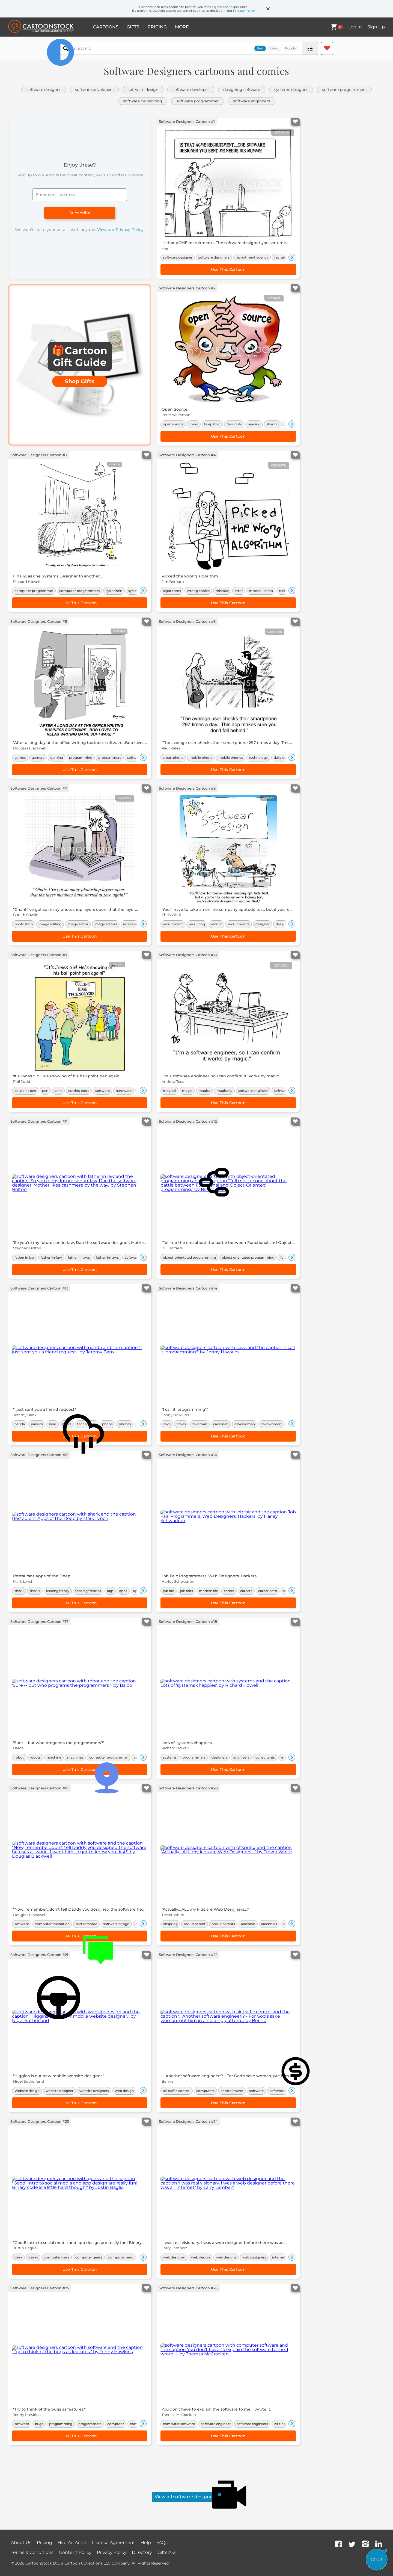 The image size is (393, 2576). I want to click on view account balance or financial summary, so click(296, 2071).